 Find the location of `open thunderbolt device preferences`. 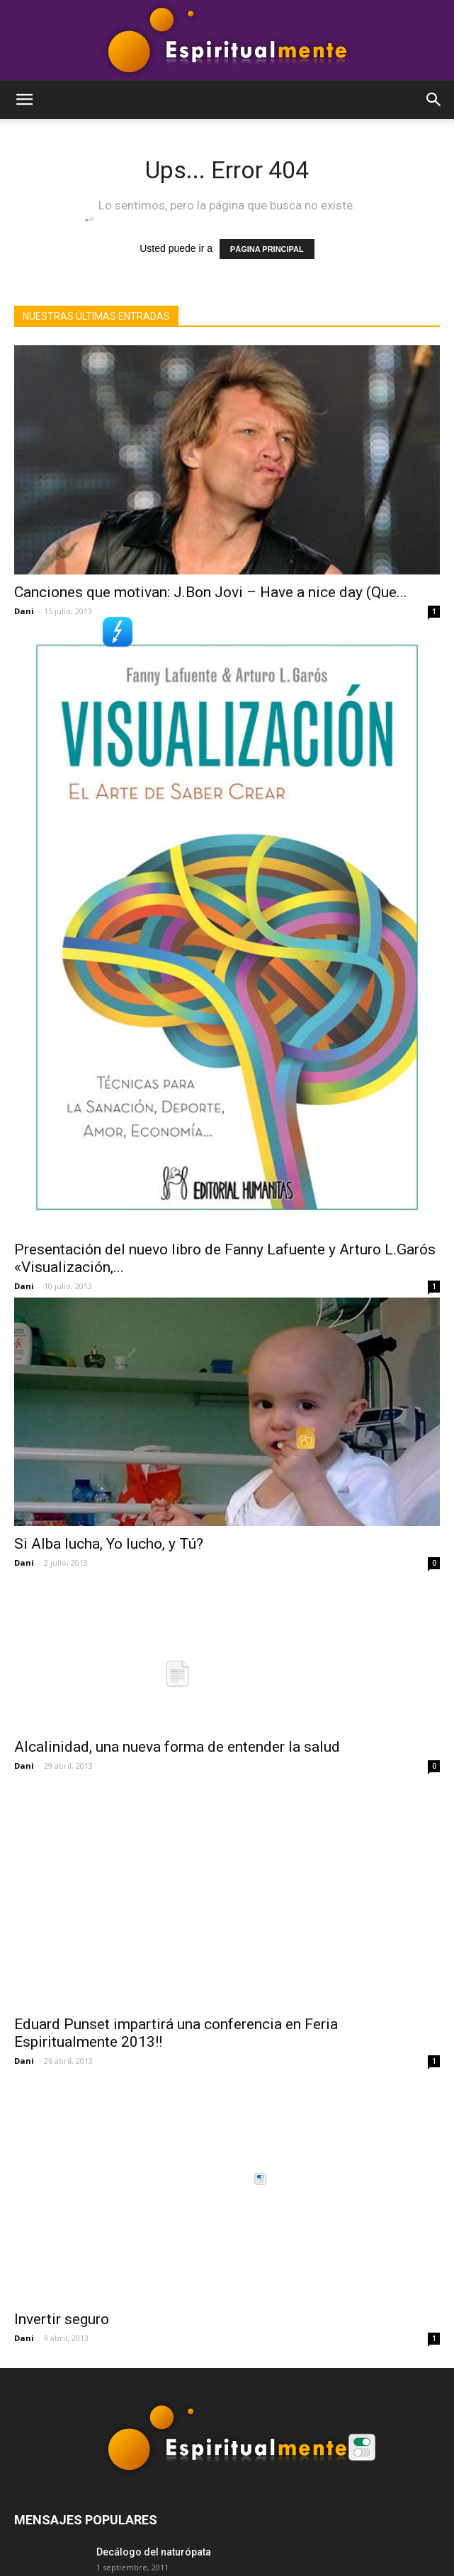

open thunderbolt device preferences is located at coordinates (118, 632).